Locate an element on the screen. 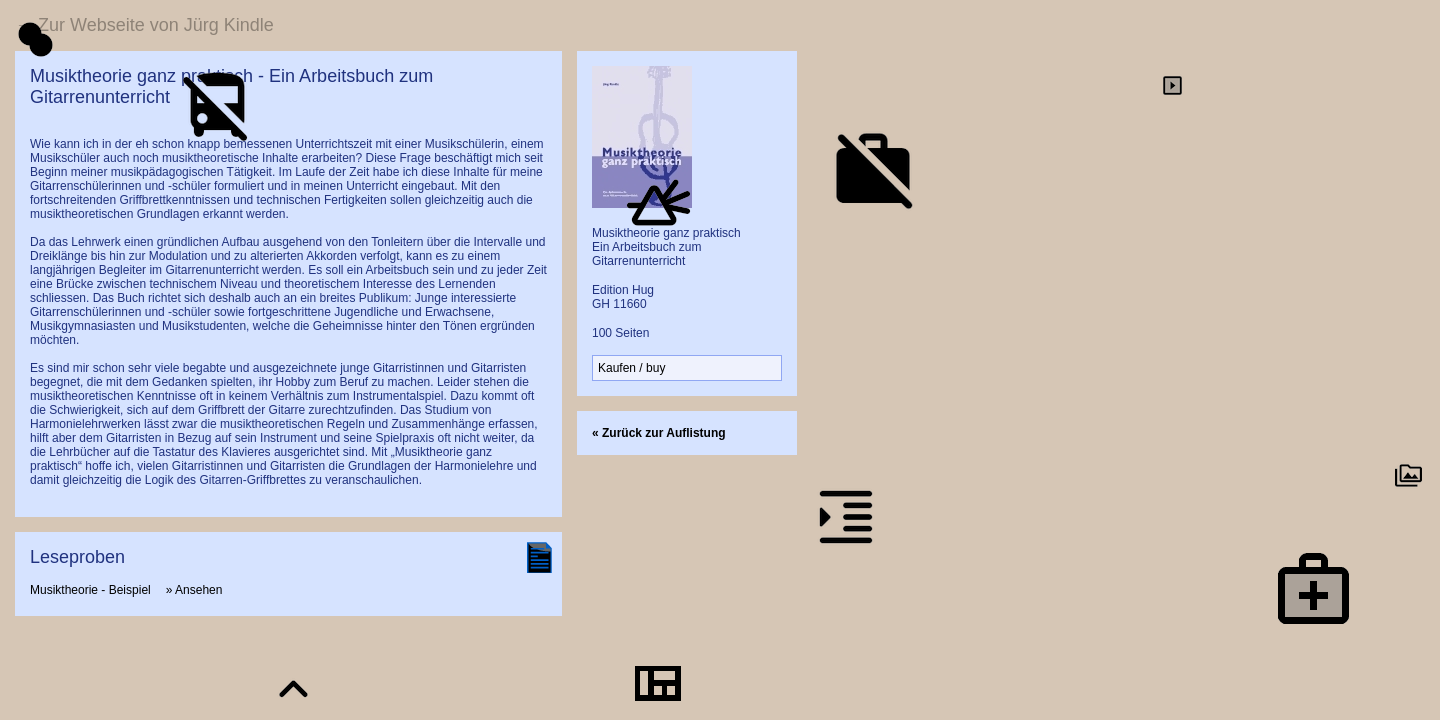  merge or combine selected items is located at coordinates (35, 39).